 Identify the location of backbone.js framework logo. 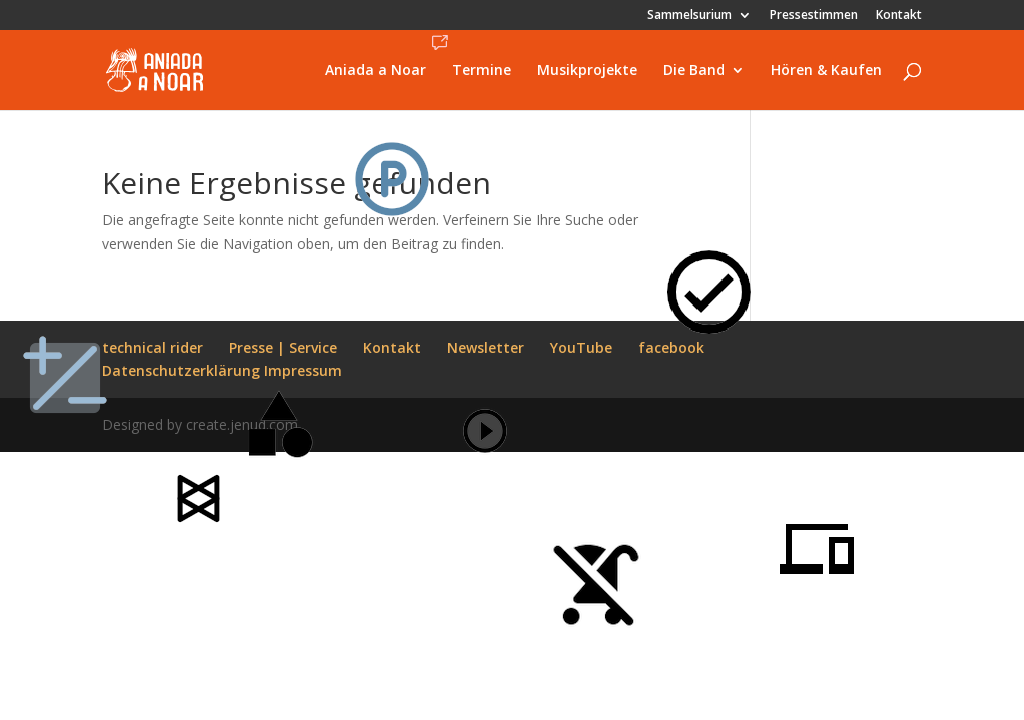
(198, 498).